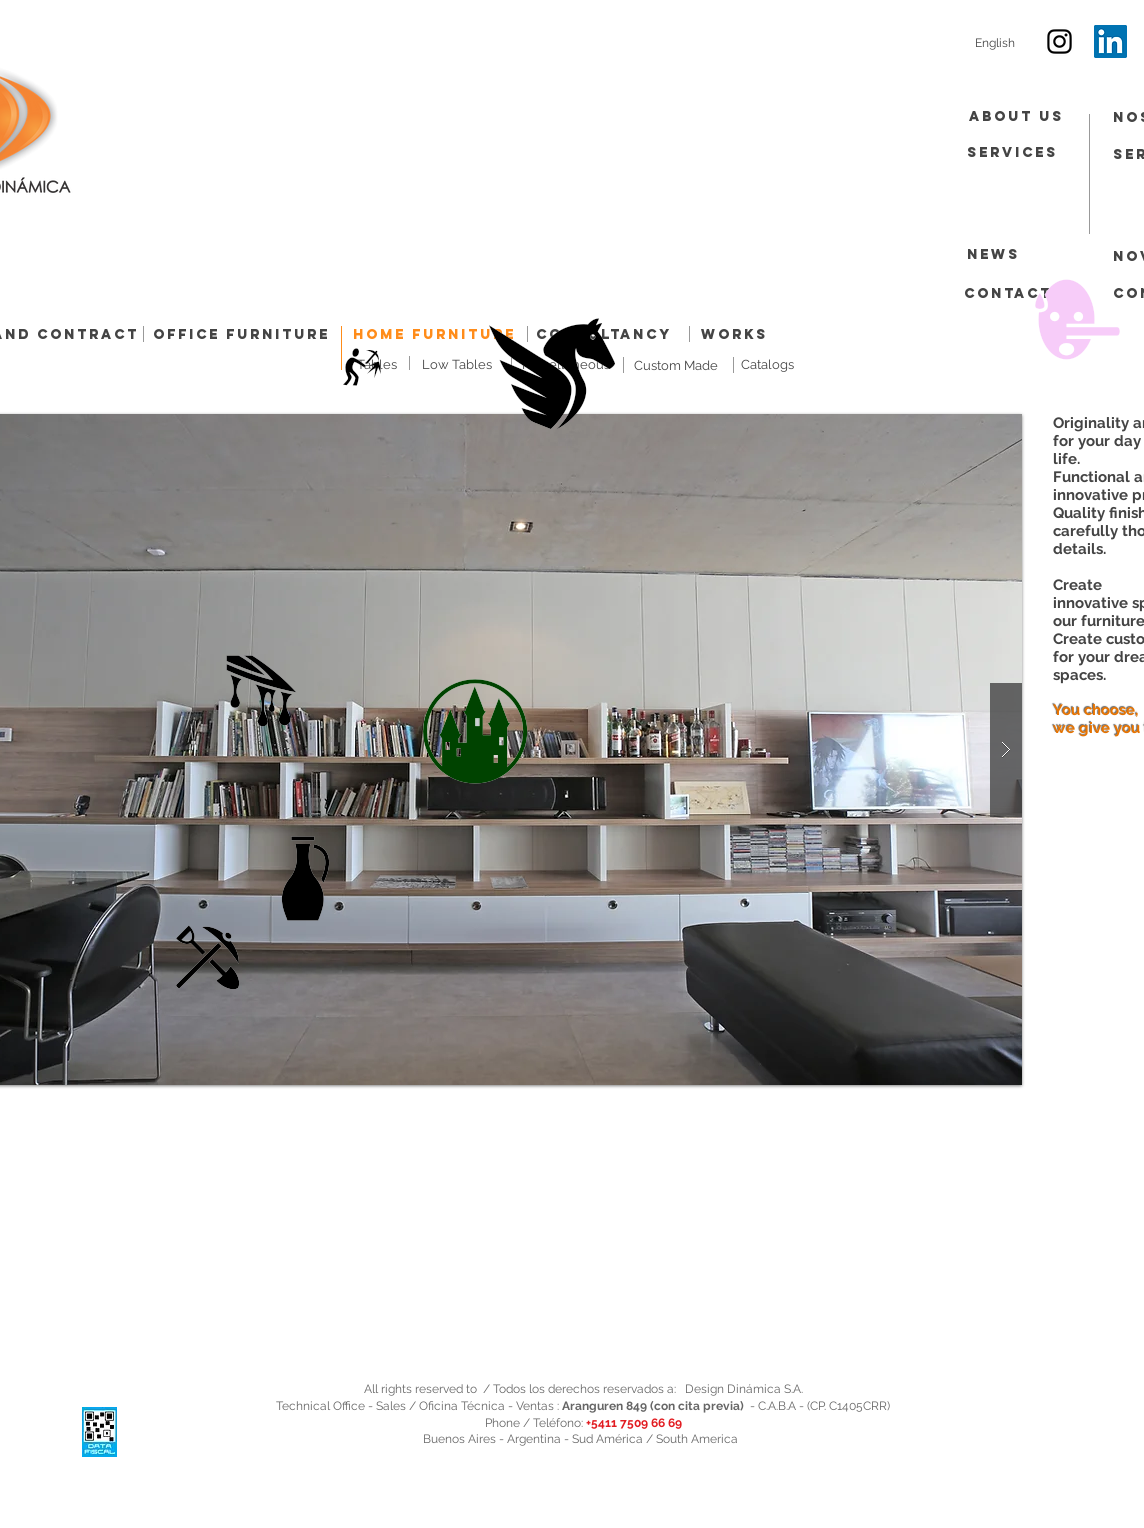  Describe the element at coordinates (552, 374) in the screenshot. I see `mythical creature or fantasy game element` at that location.